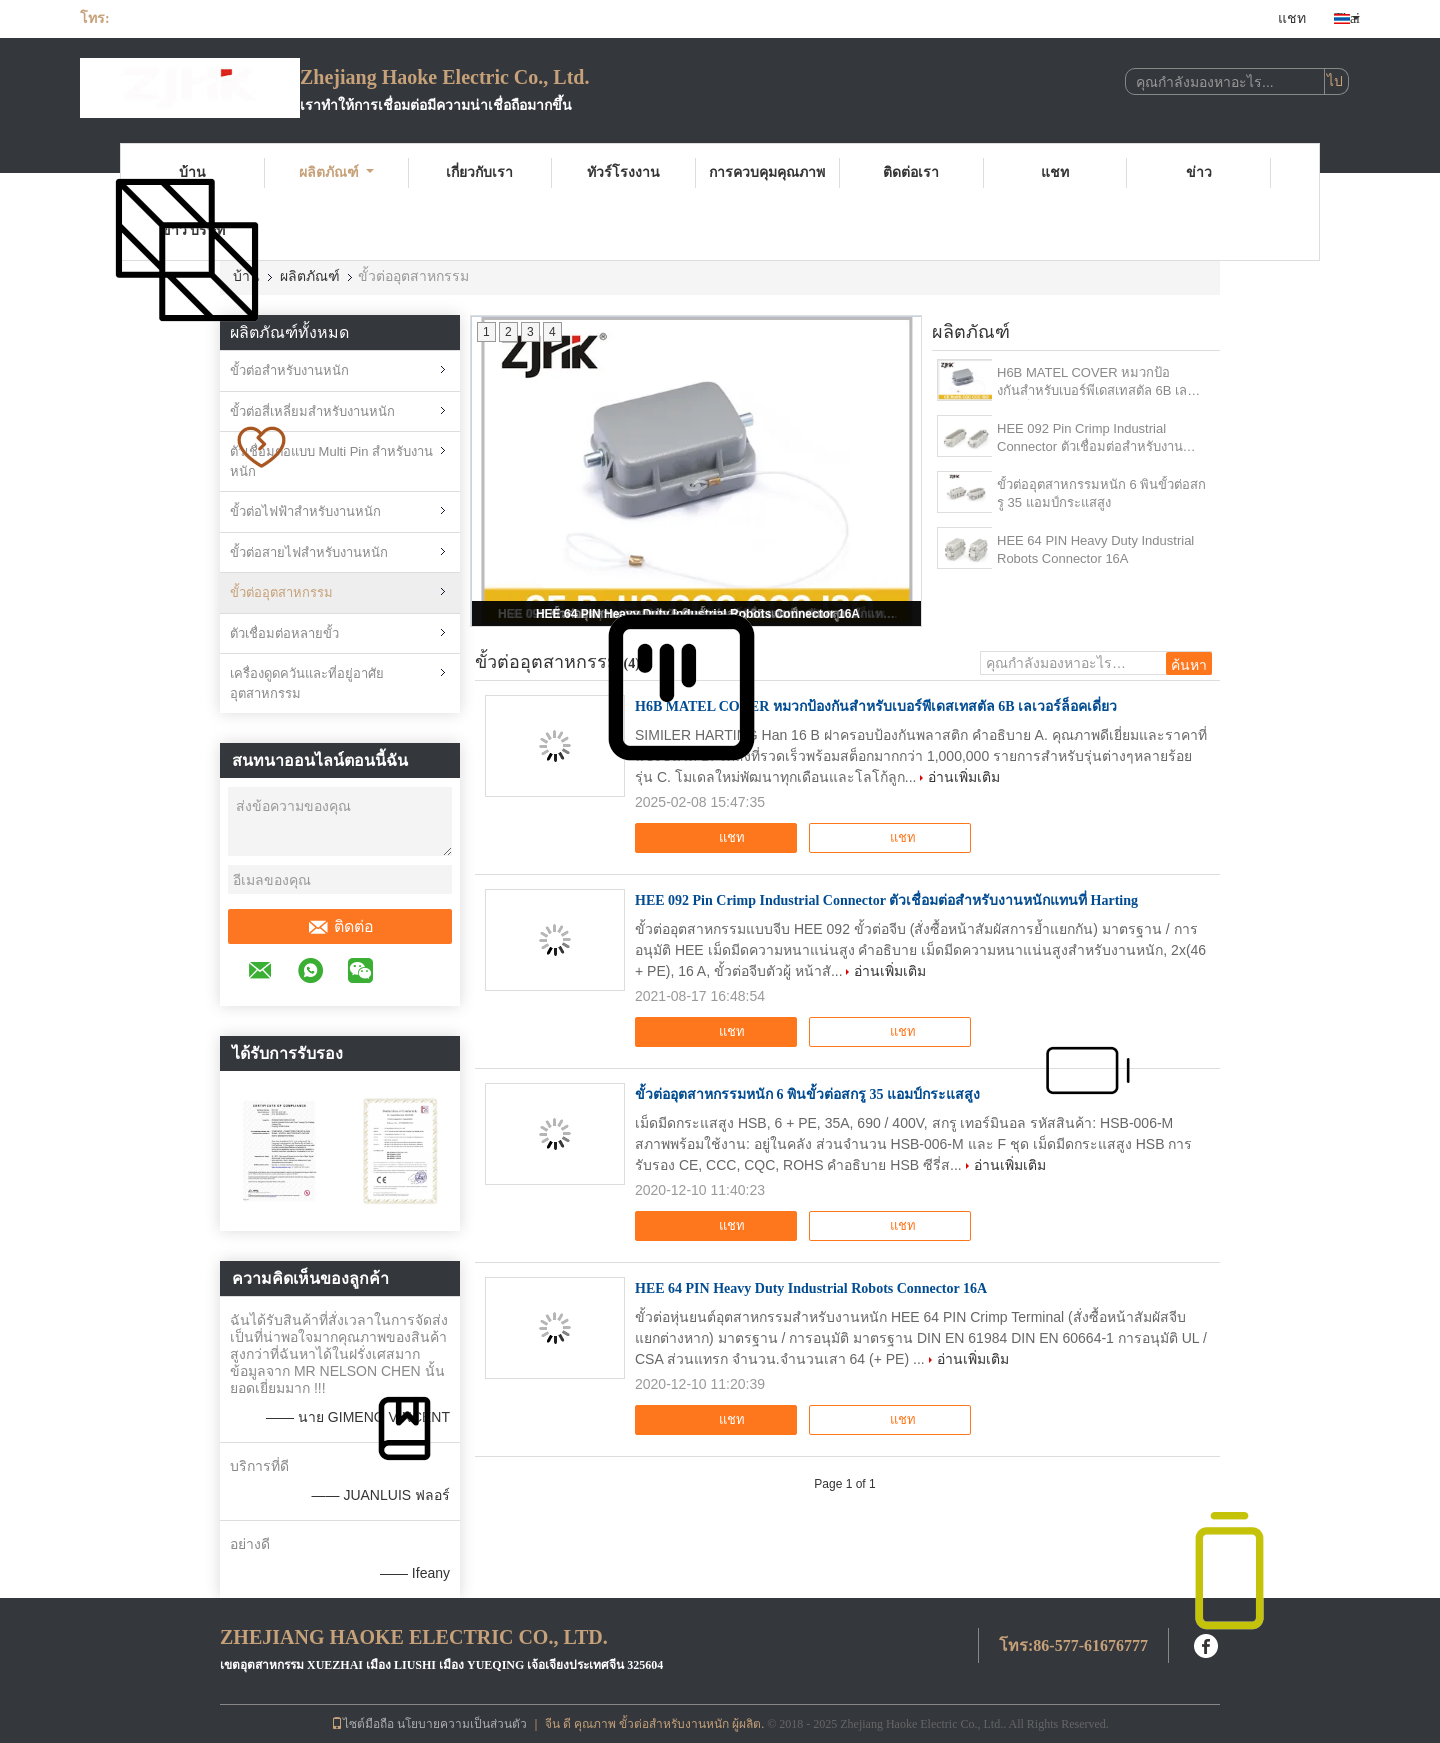 The image size is (1440, 1743). What do you see at coordinates (1086, 1070) in the screenshot?
I see `indicates battery is empty or depleted` at bounding box center [1086, 1070].